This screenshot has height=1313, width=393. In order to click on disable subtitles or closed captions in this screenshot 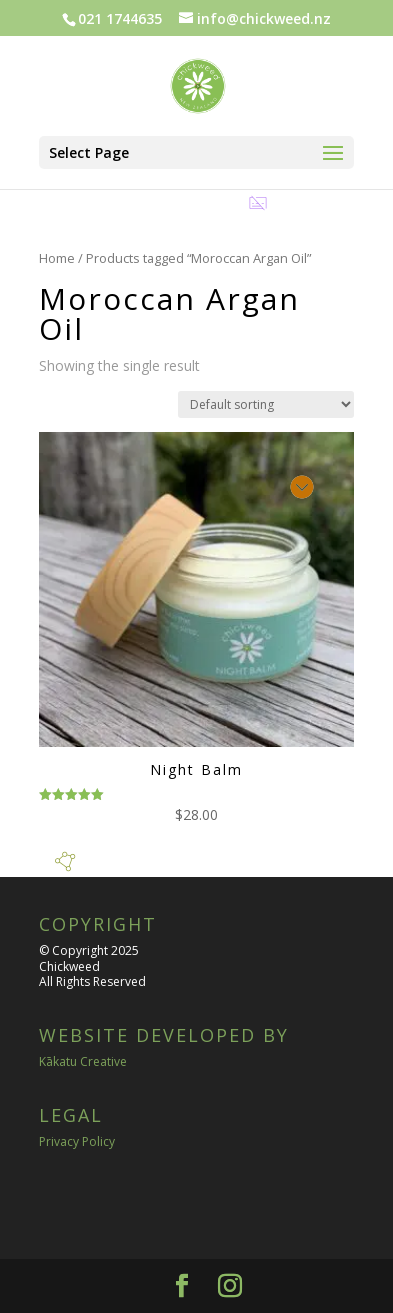, I will do `click(258, 203)`.